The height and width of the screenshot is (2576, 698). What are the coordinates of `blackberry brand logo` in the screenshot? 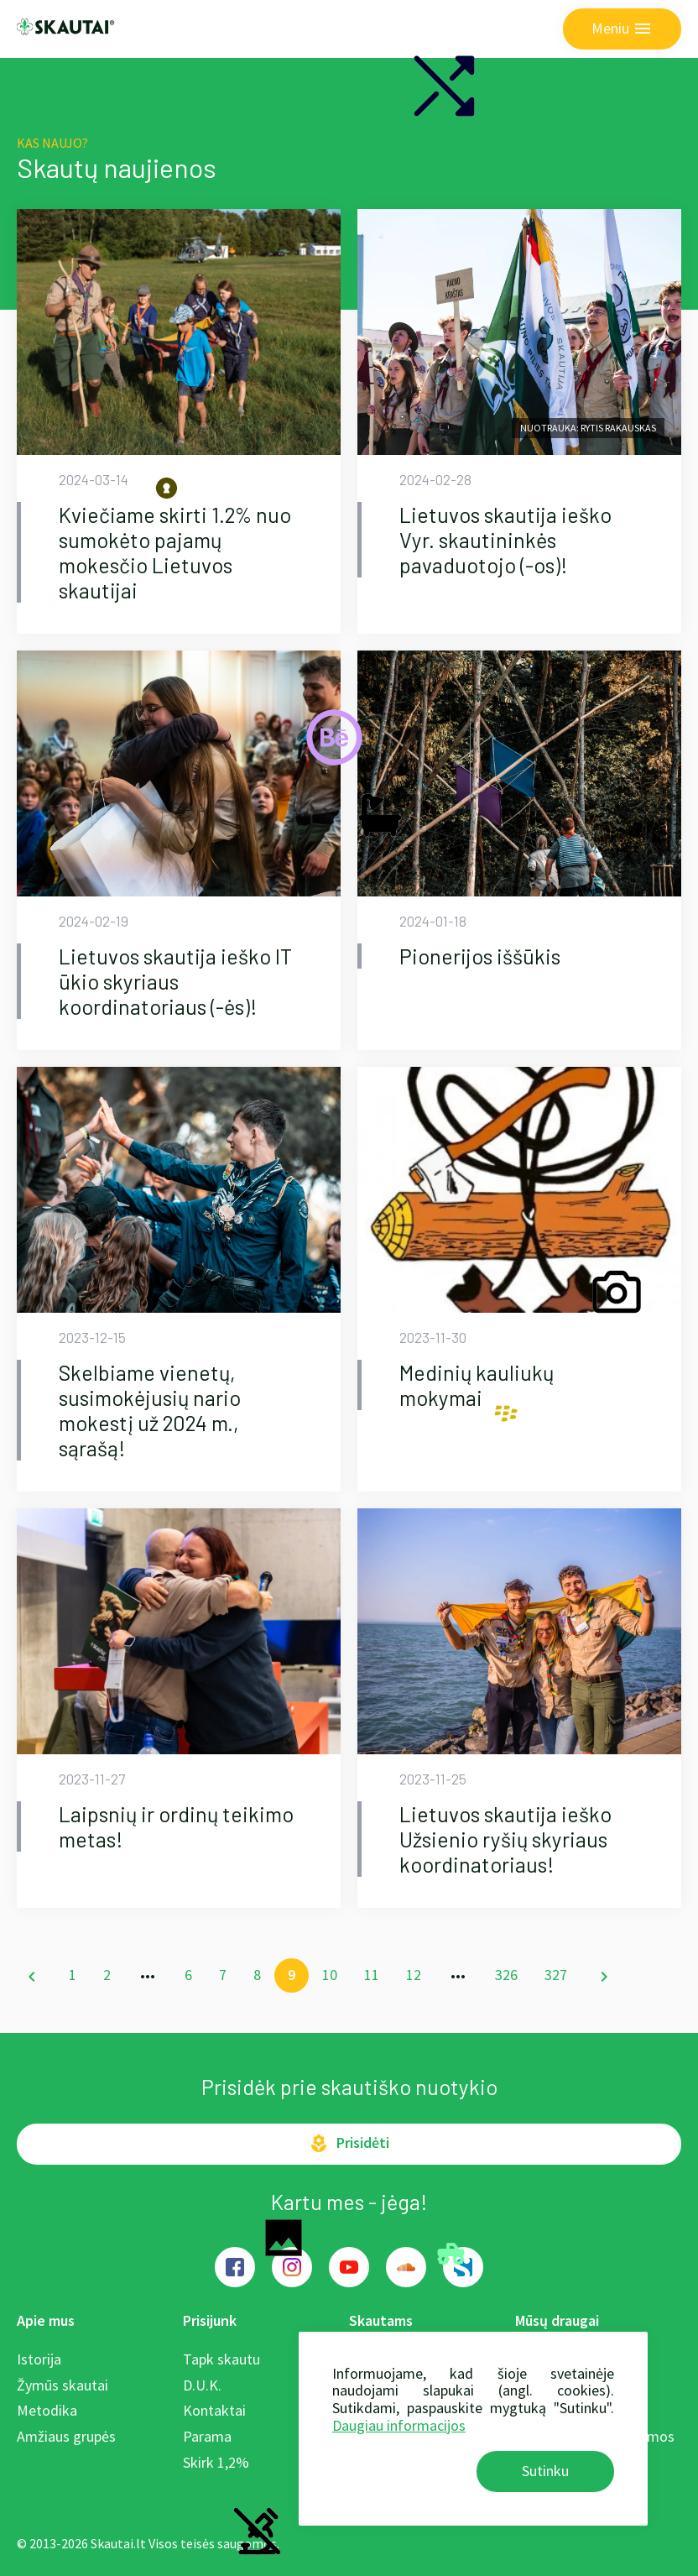 It's located at (506, 1413).